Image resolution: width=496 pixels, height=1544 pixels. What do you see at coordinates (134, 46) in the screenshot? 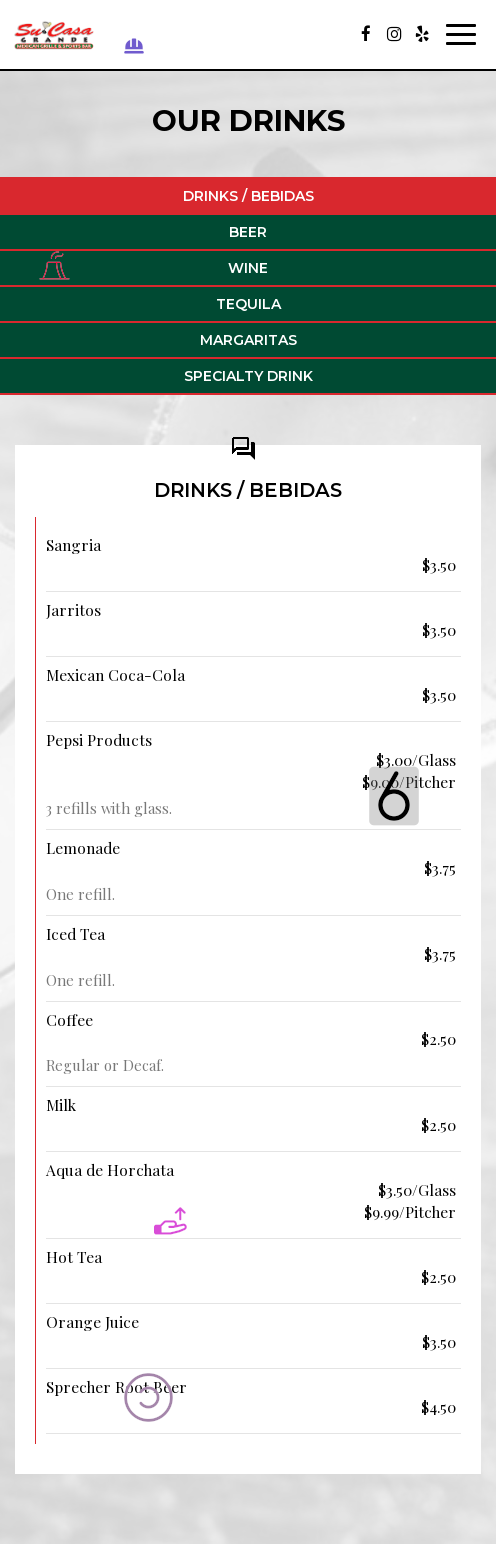
I see `view construction or work zone information` at bounding box center [134, 46].